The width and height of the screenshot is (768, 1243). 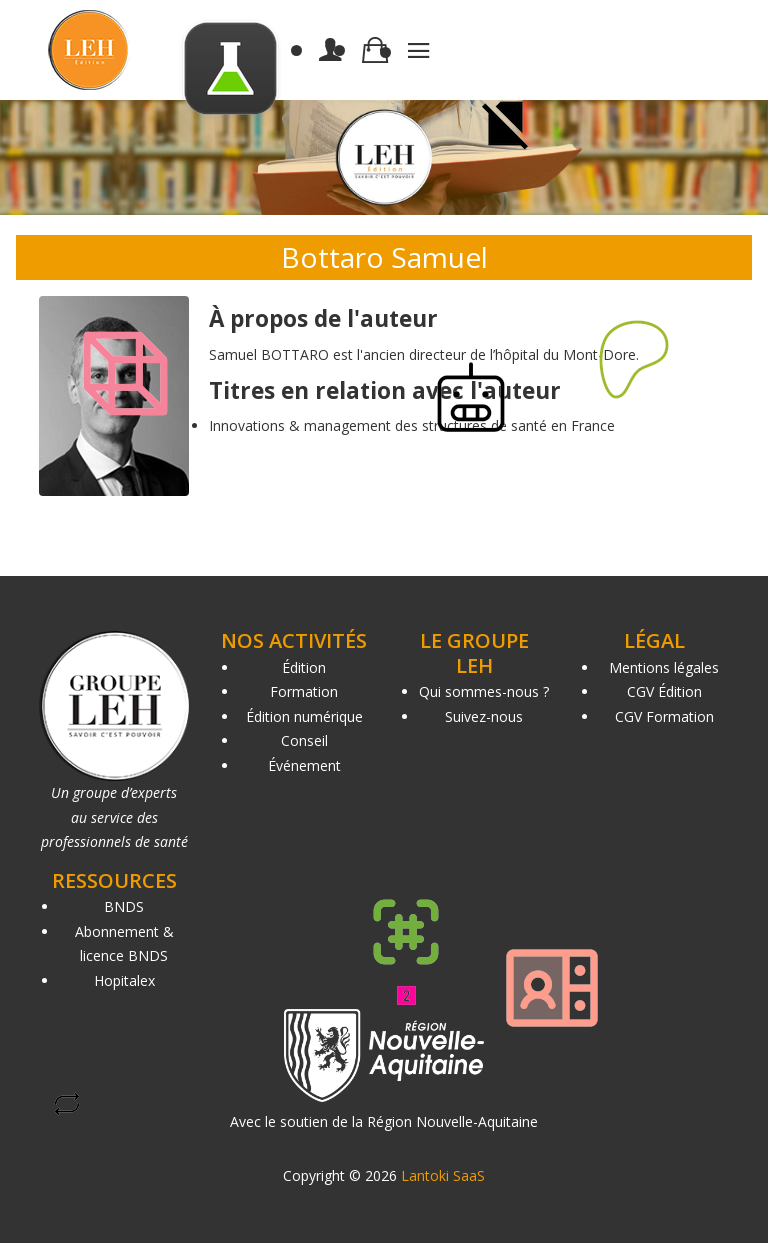 What do you see at coordinates (552, 988) in the screenshot?
I see `start or join a video conference` at bounding box center [552, 988].